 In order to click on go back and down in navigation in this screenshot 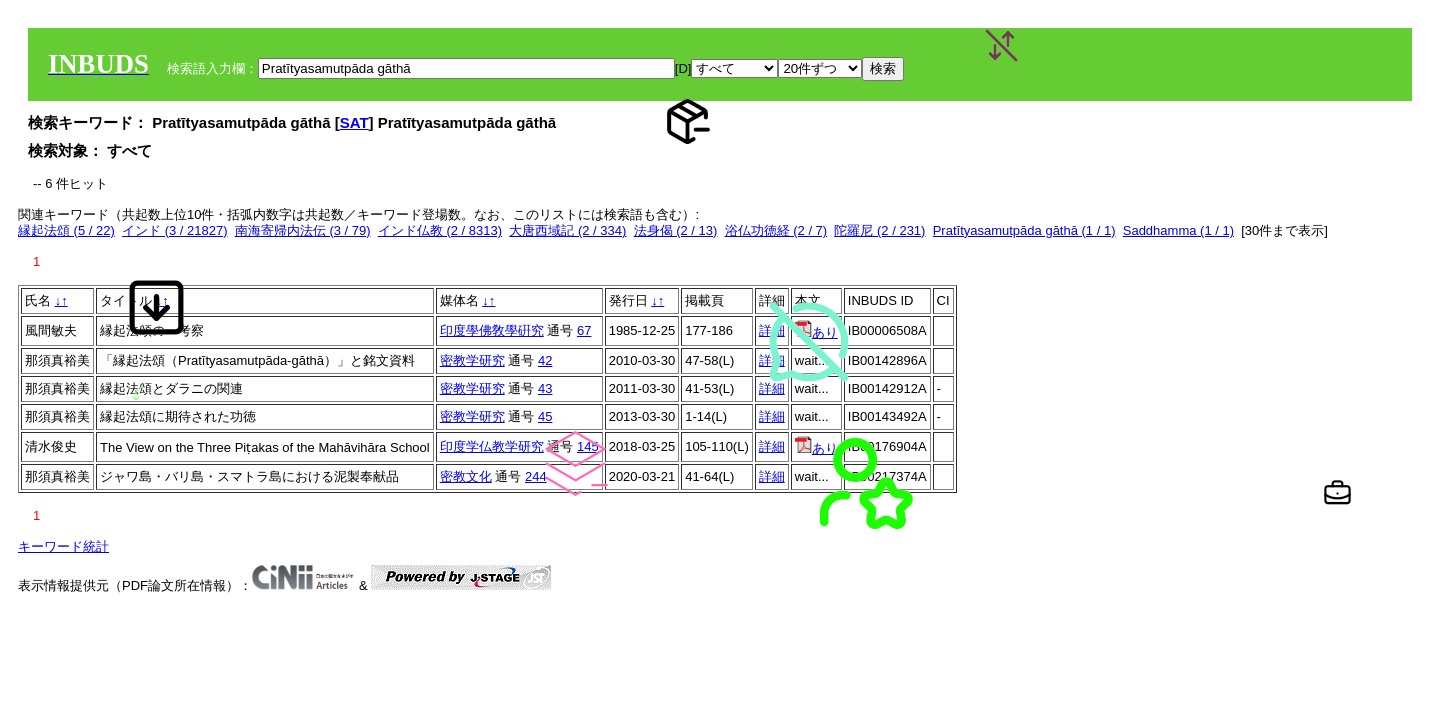, I will do `click(137, 393)`.